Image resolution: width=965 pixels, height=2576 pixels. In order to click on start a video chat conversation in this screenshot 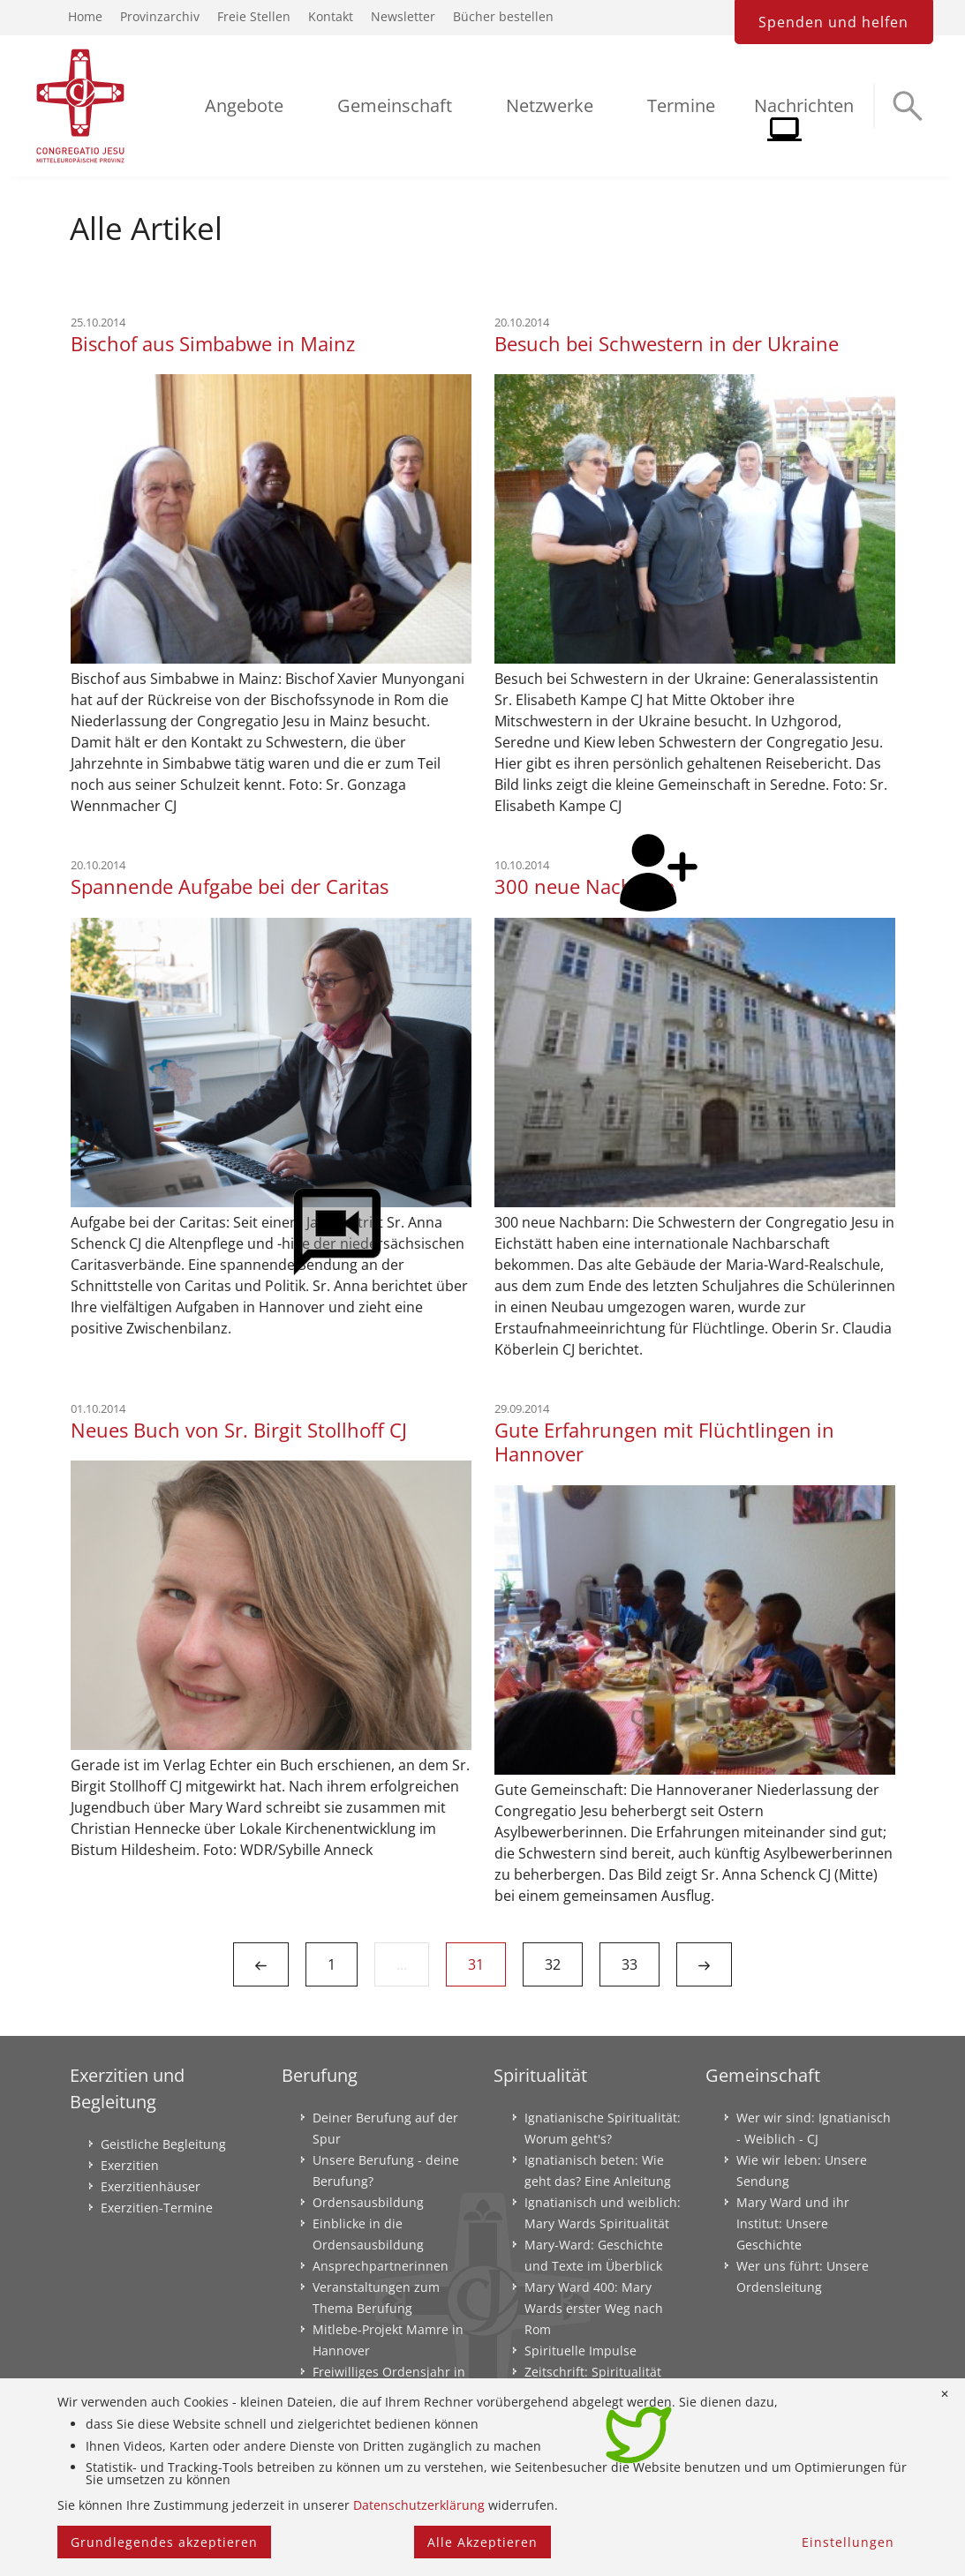, I will do `click(337, 1232)`.